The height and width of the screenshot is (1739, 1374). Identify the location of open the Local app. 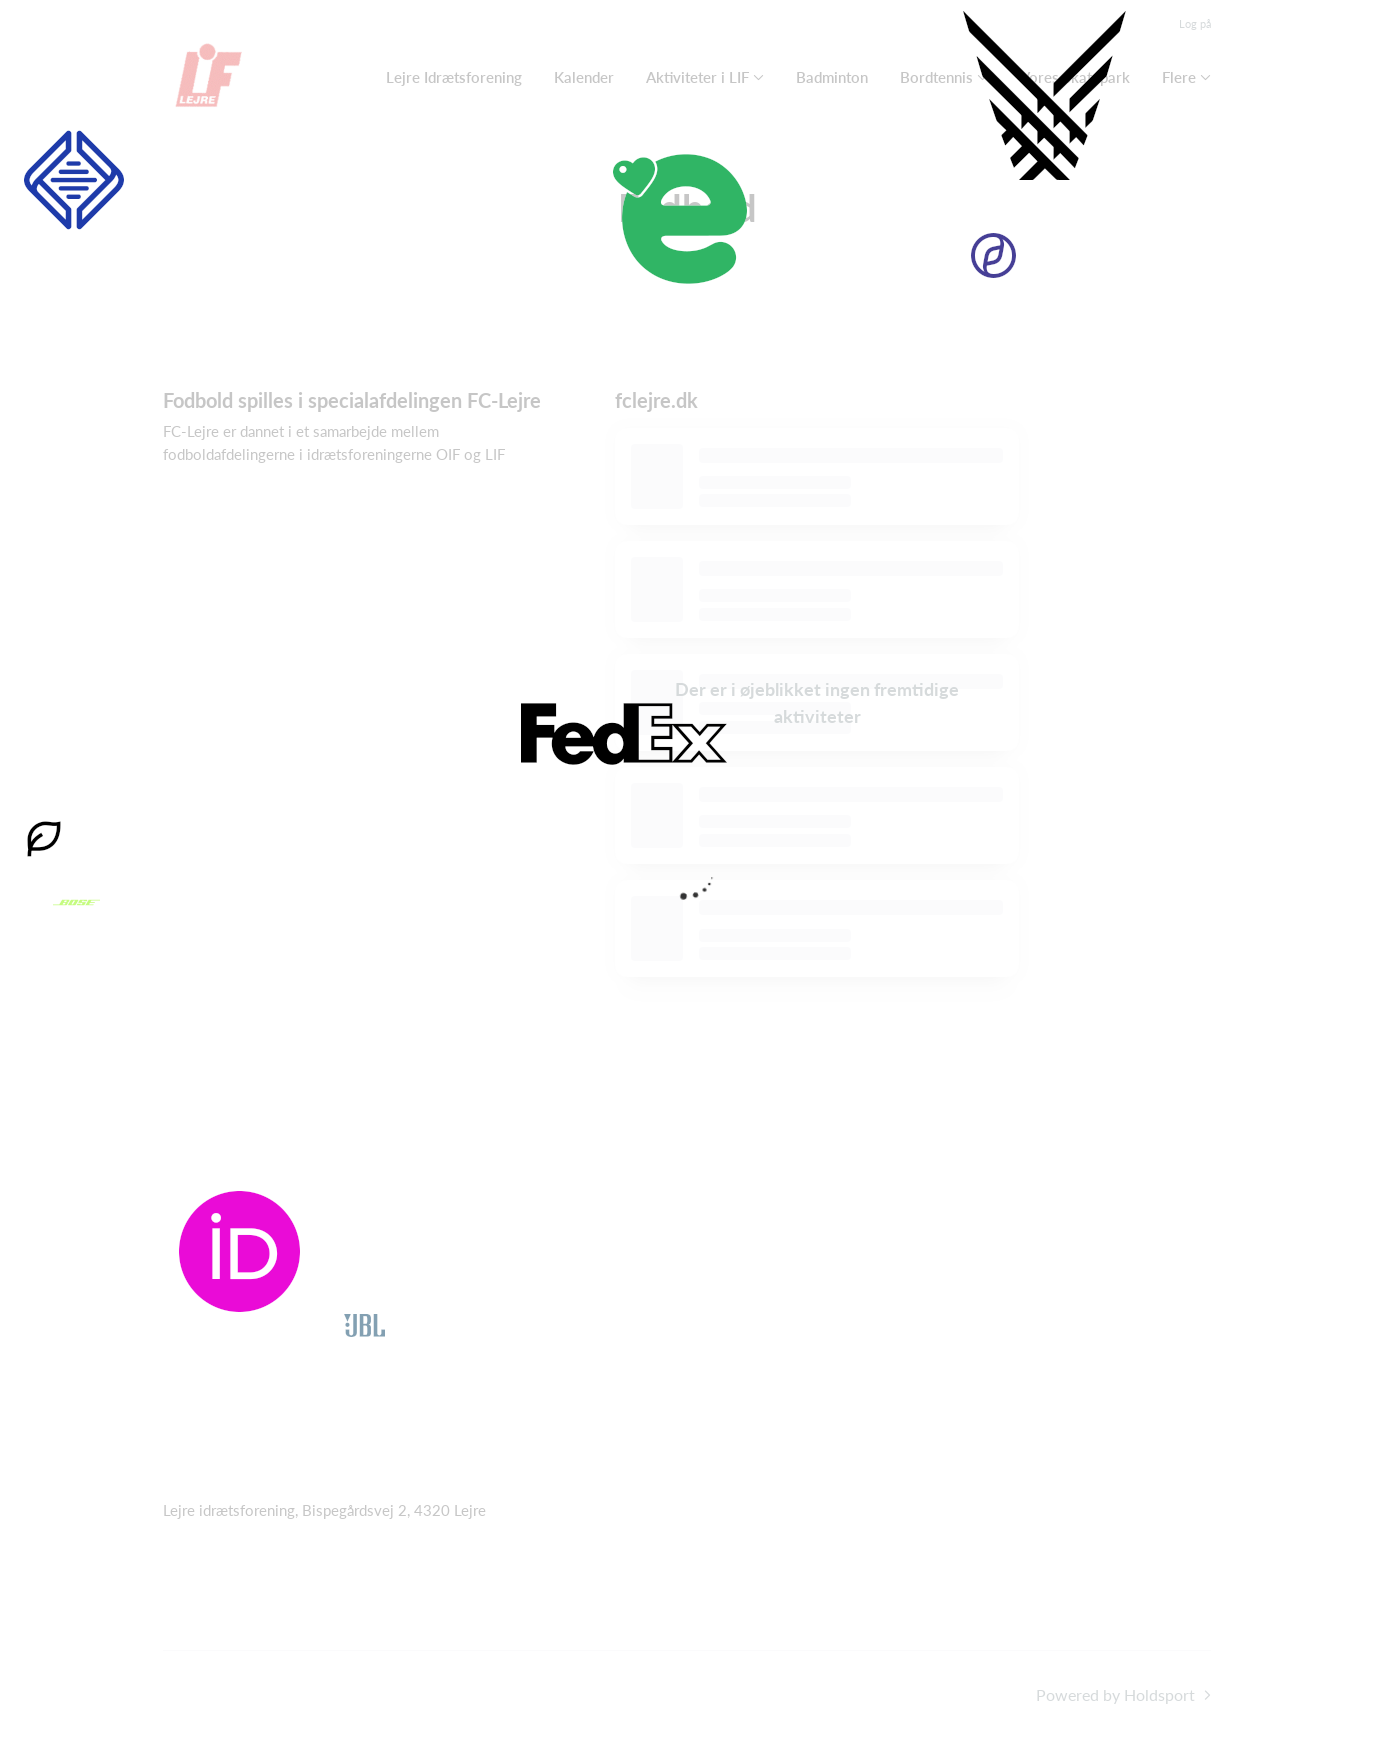
(74, 180).